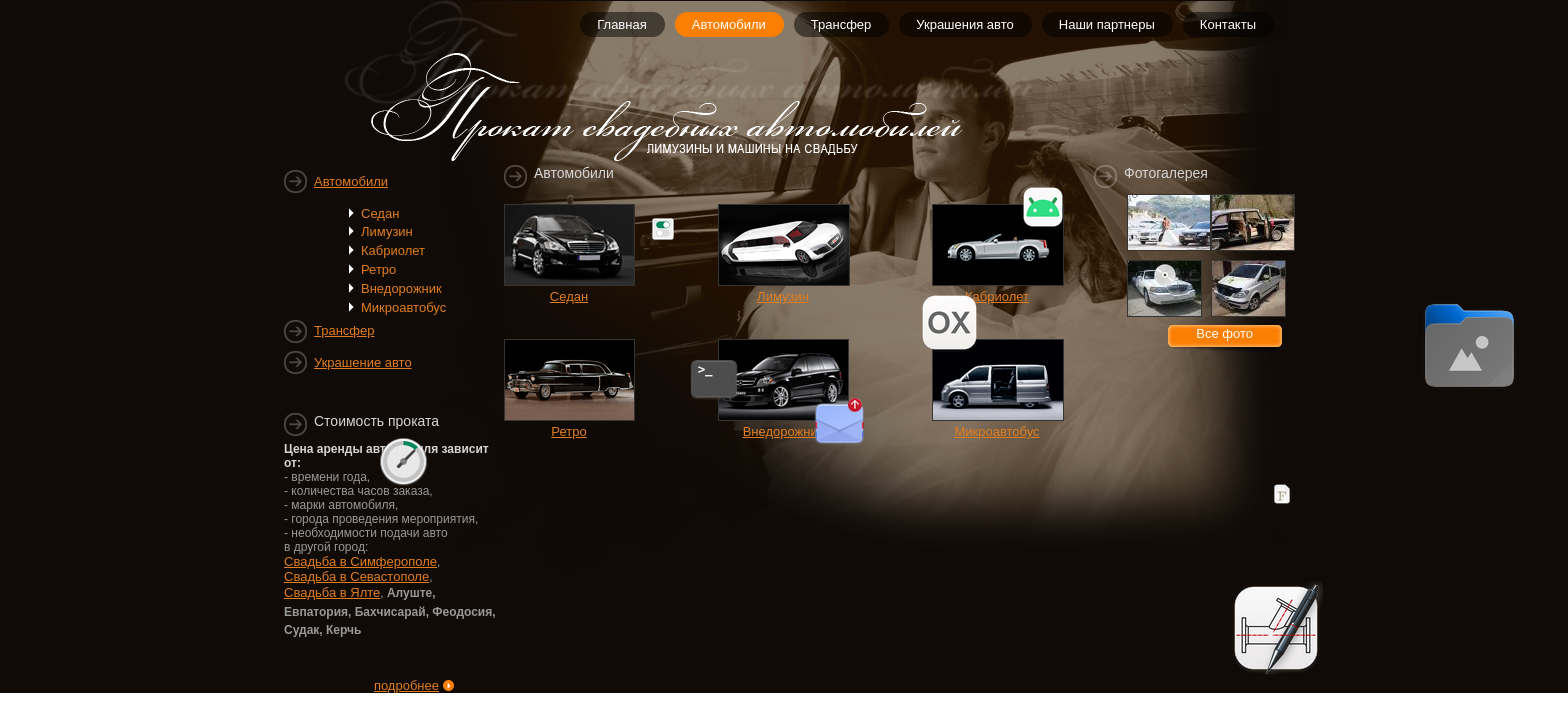  Describe the element at coordinates (714, 379) in the screenshot. I see `open the terminal application` at that location.